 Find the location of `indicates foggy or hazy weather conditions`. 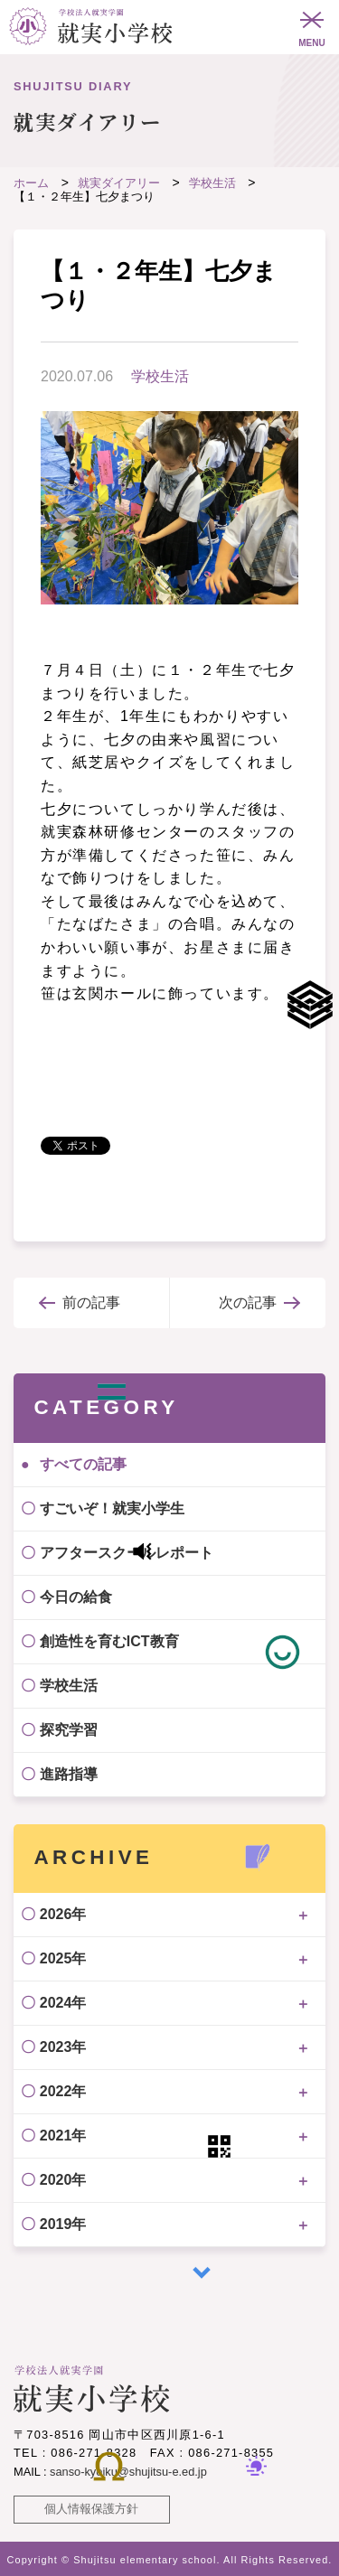

indicates foggy or hazy weather conditions is located at coordinates (256, 2466).